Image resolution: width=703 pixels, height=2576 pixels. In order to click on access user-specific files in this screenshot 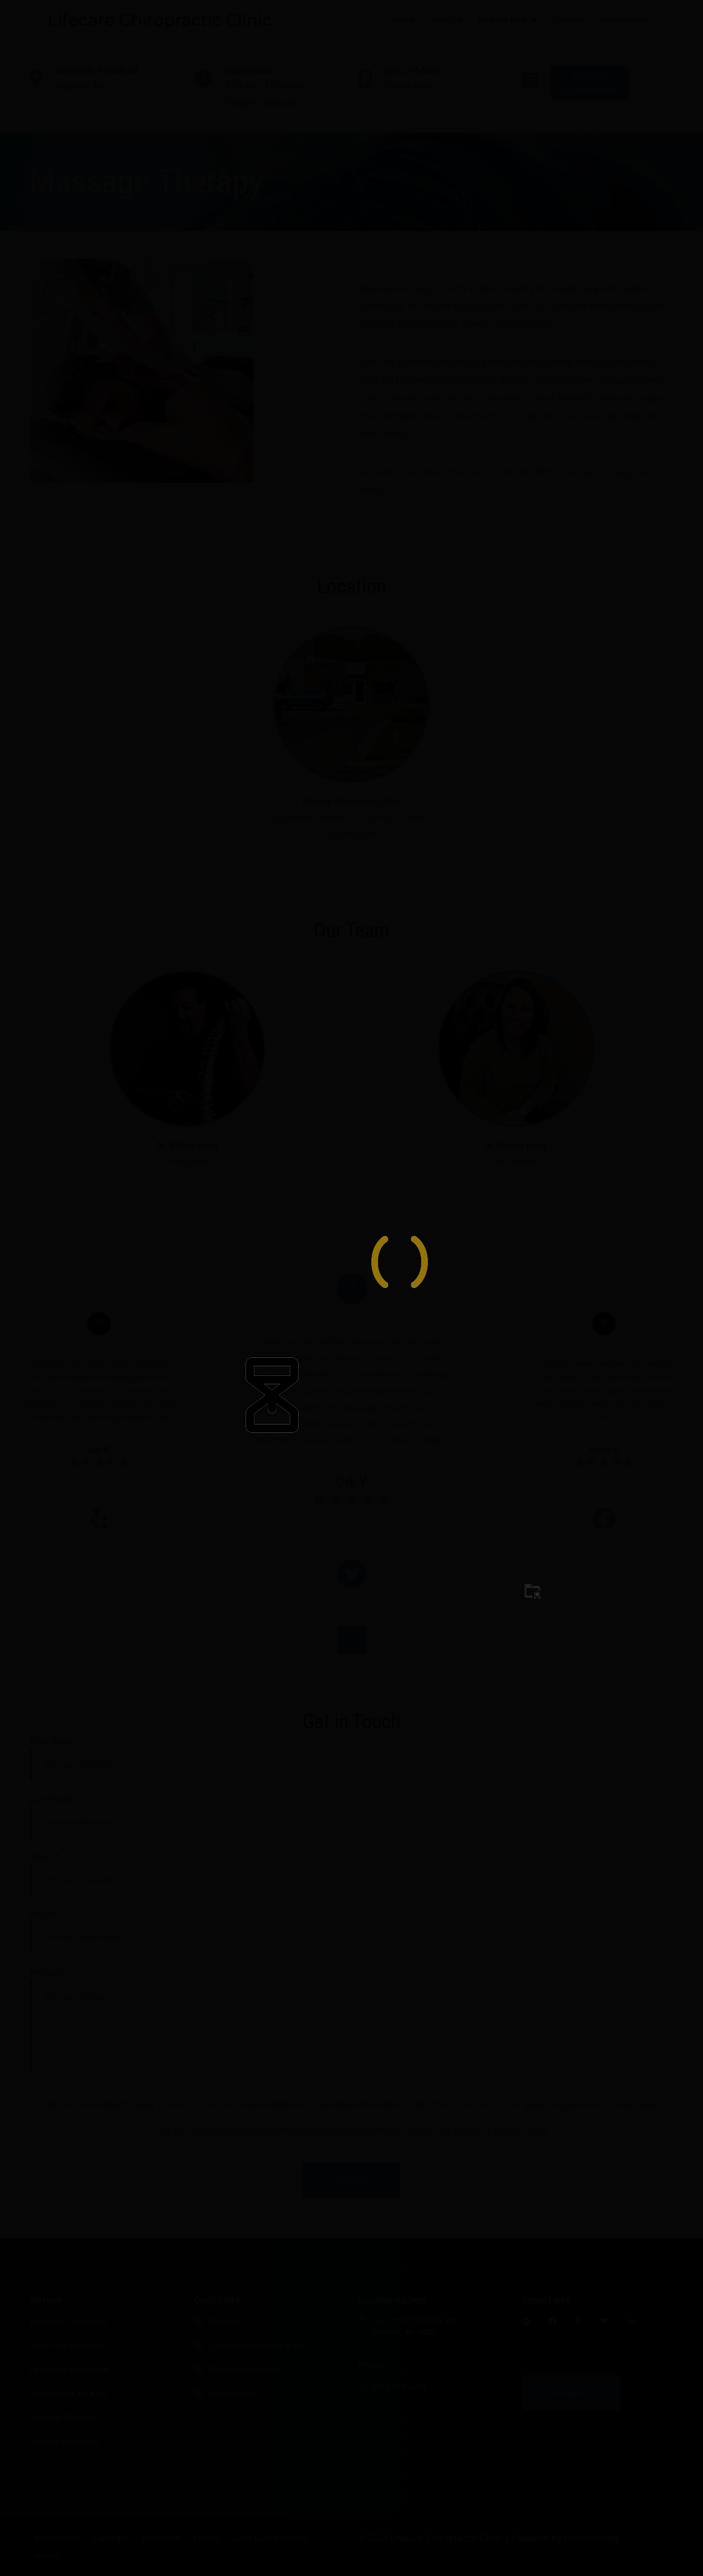, I will do `click(532, 1591)`.